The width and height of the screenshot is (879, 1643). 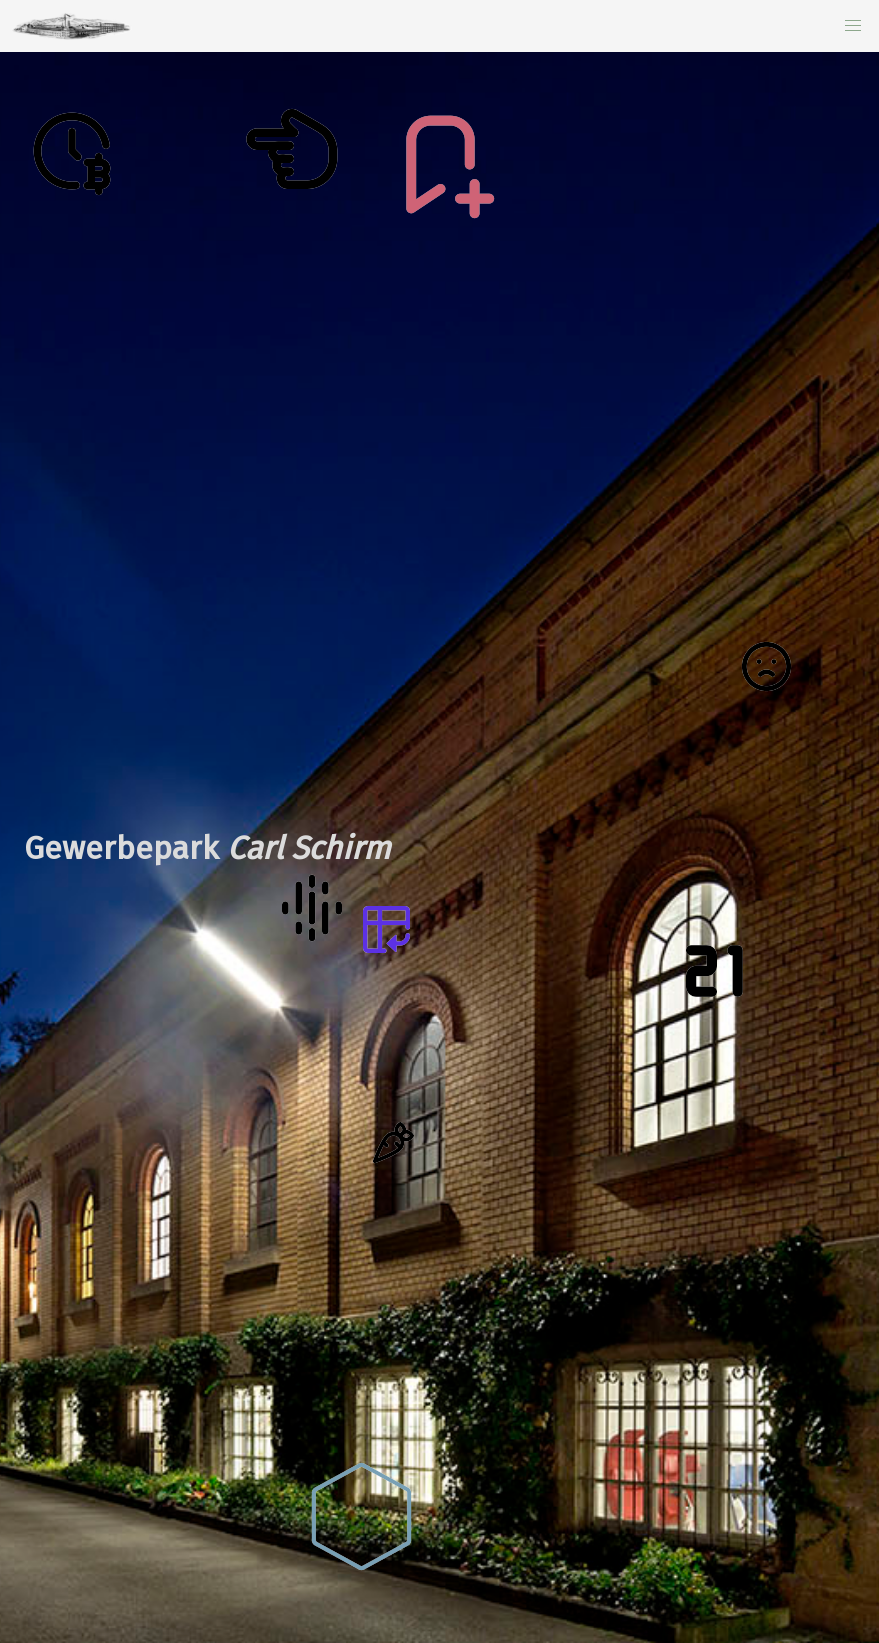 I want to click on browse vegetable or produce category, so click(x=392, y=1143).